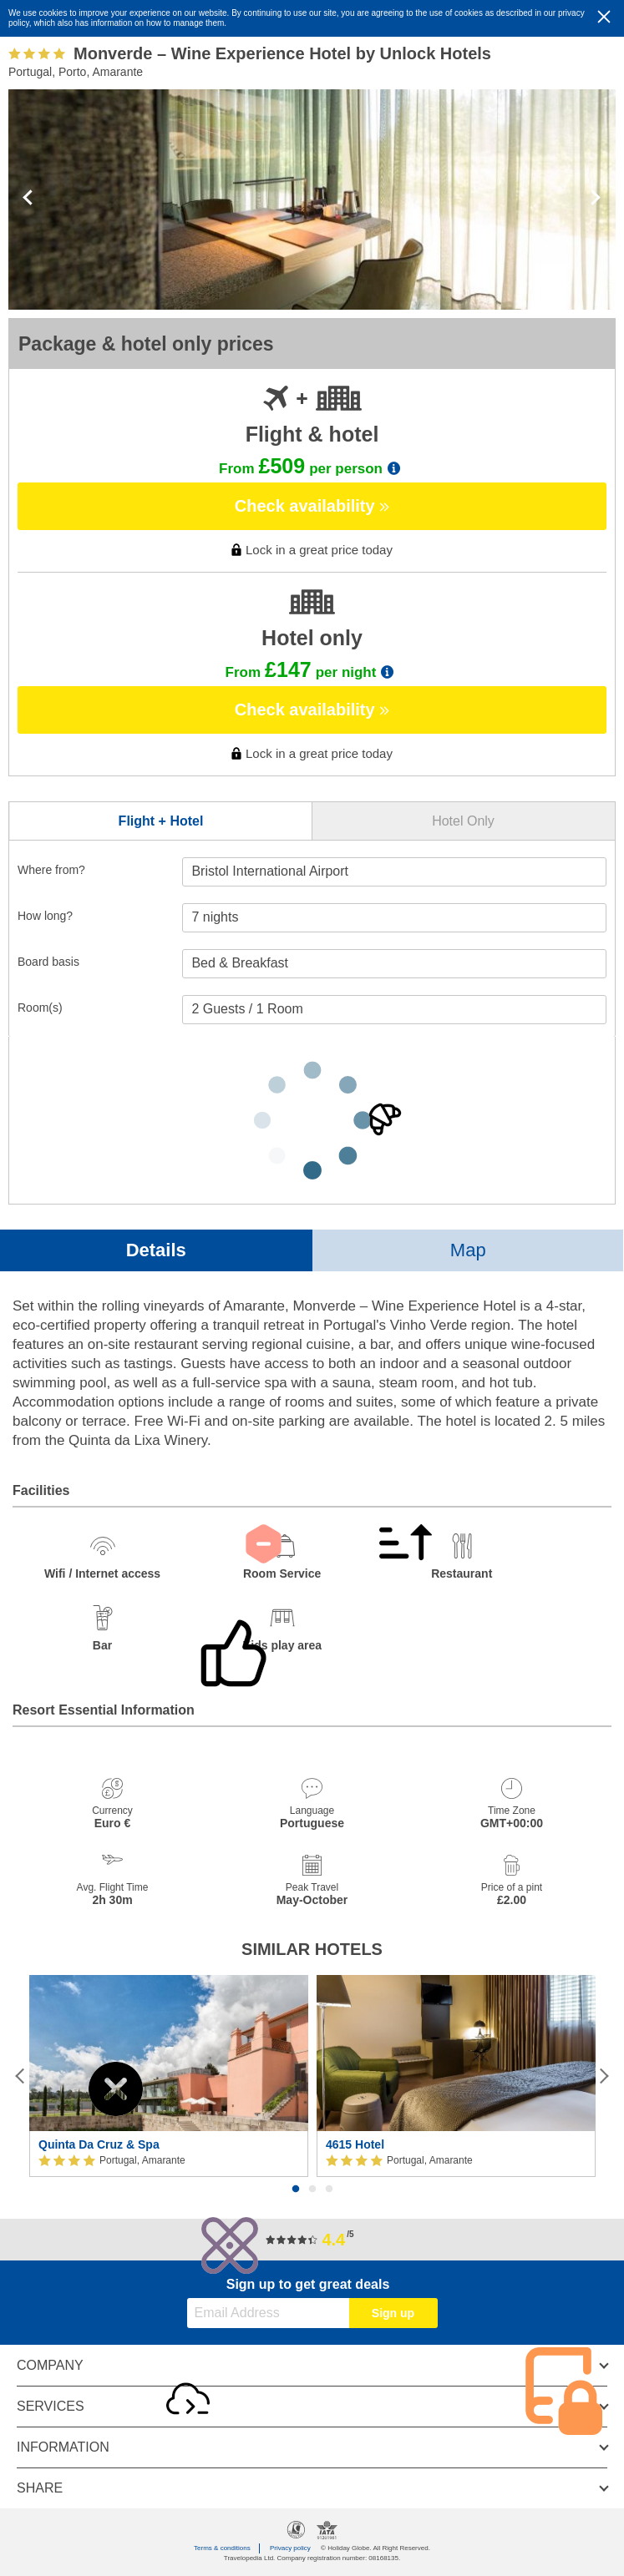  I want to click on indicates a private or locked repository, so click(558, 2391).